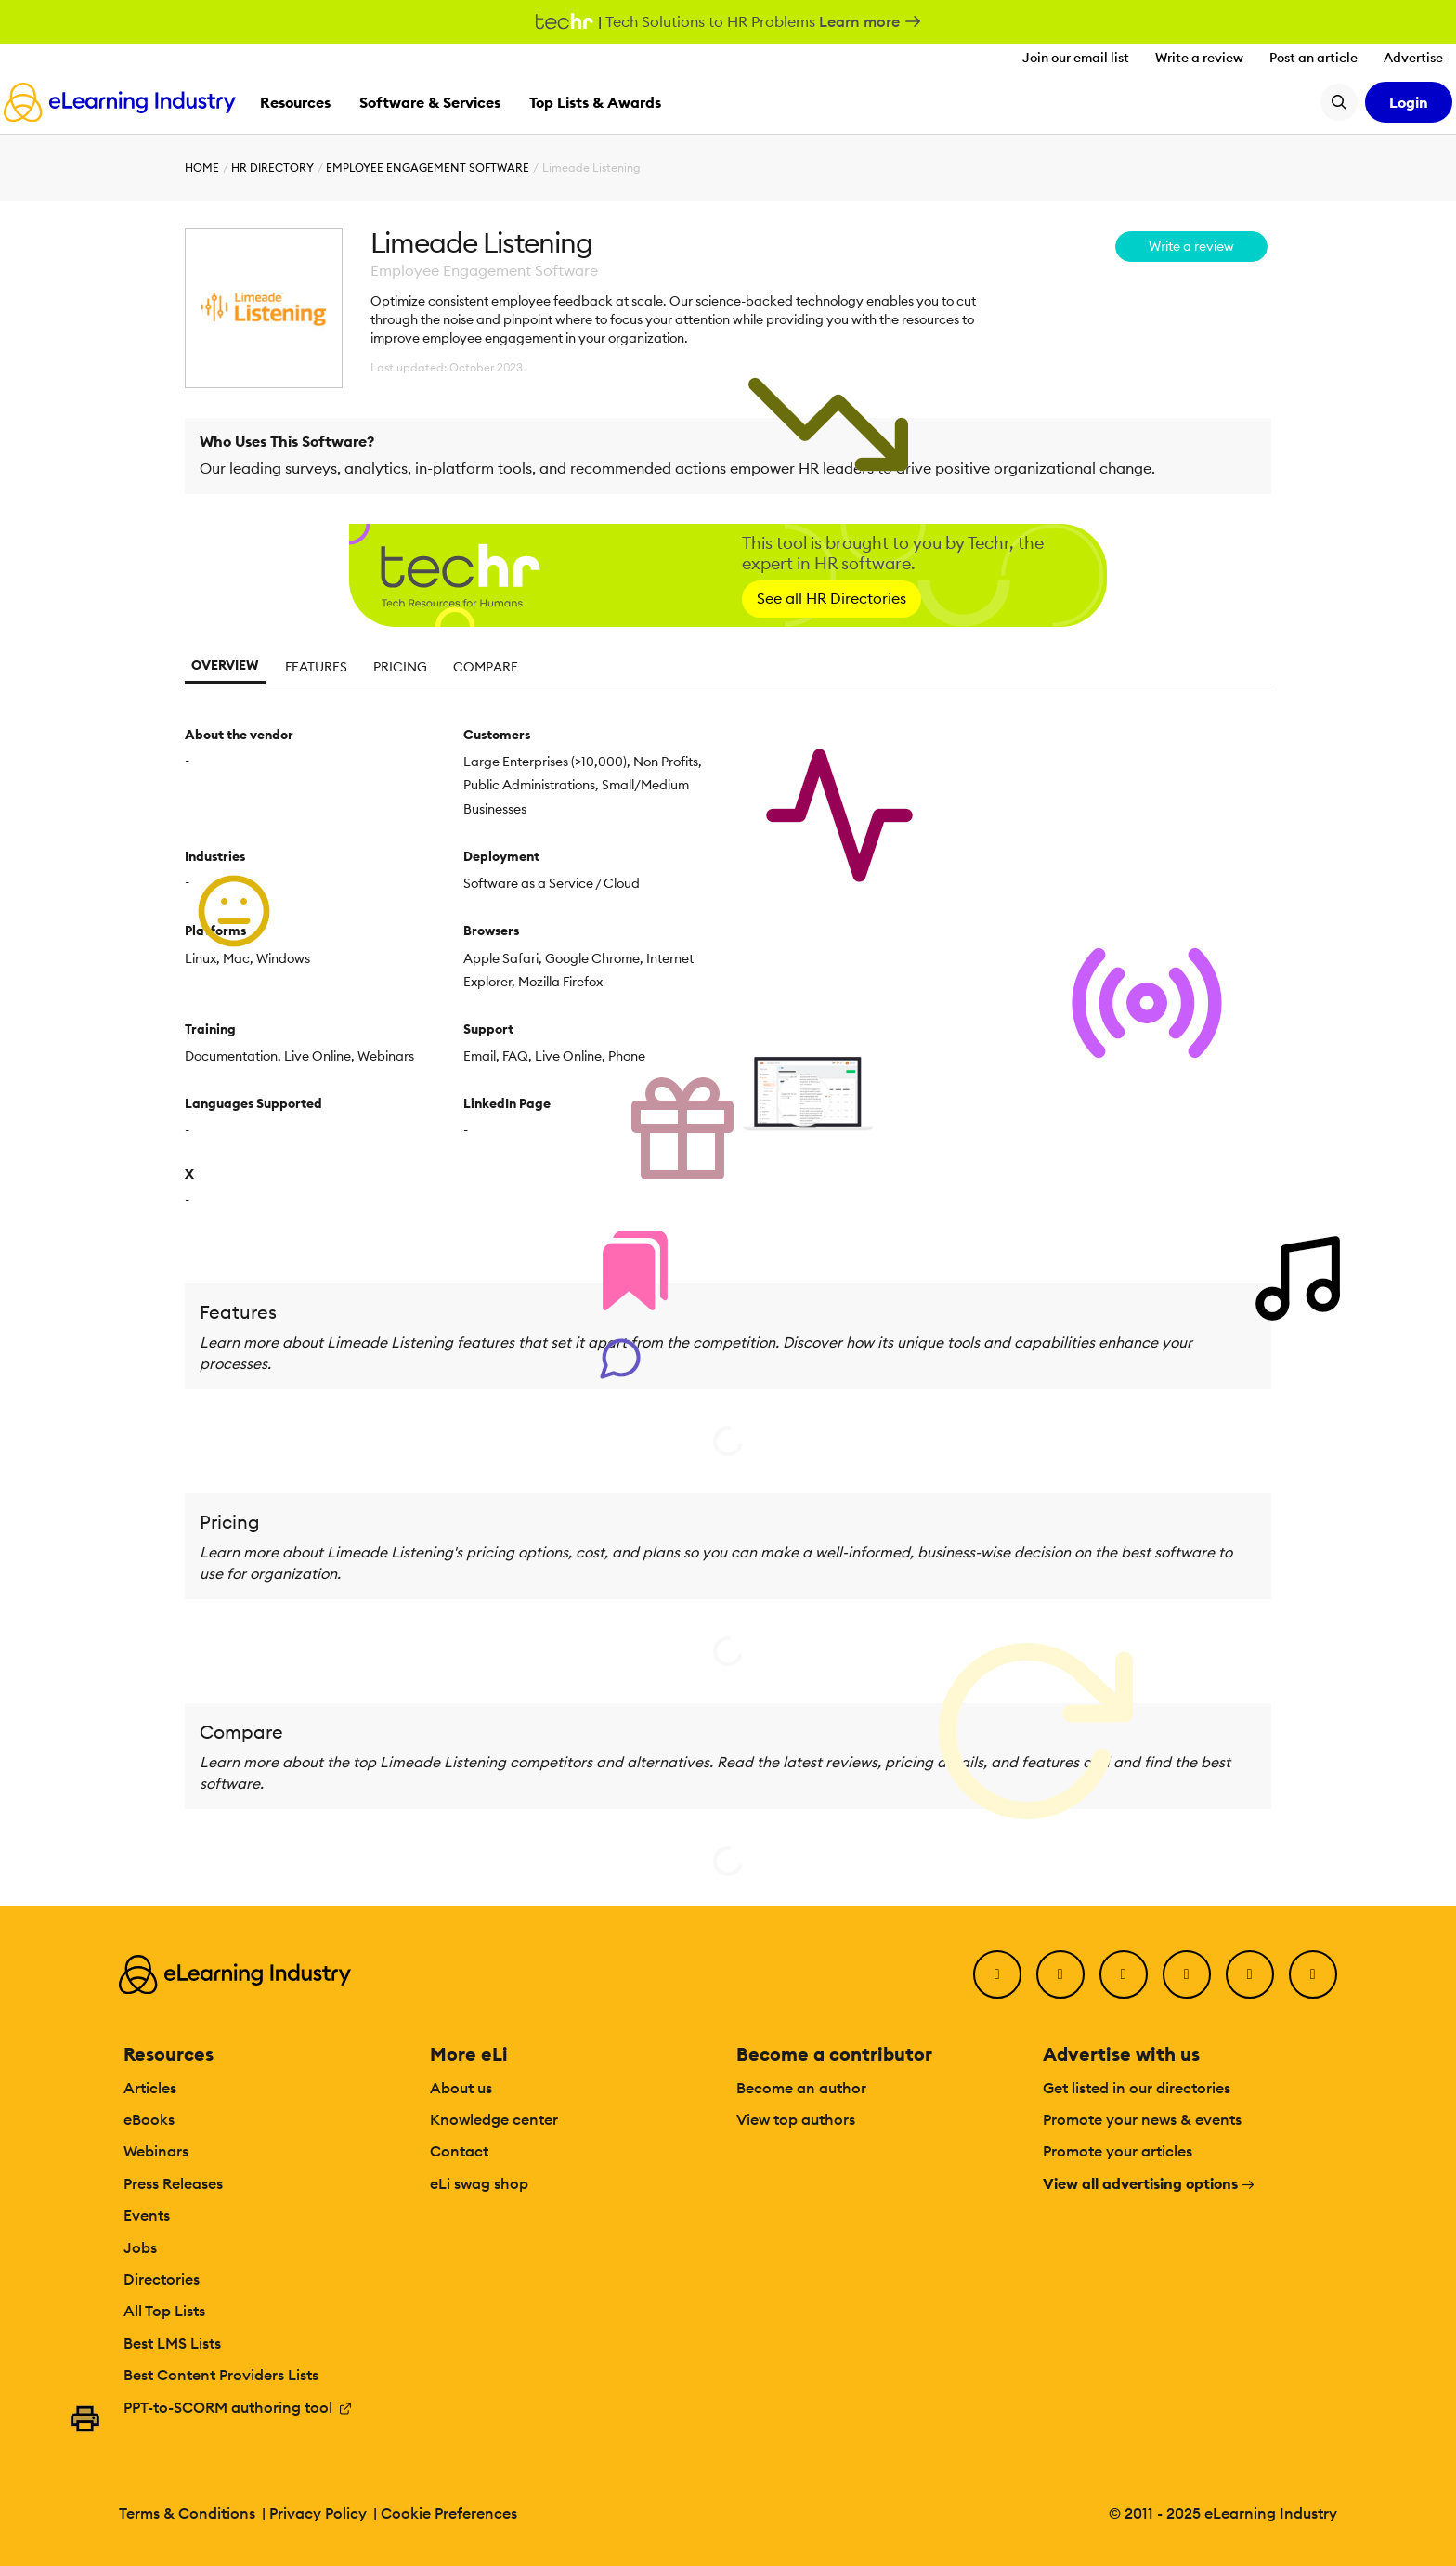 This screenshot has width=1456, height=2566. Describe the element at coordinates (635, 1270) in the screenshot. I see `view your saved bookmarks` at that location.